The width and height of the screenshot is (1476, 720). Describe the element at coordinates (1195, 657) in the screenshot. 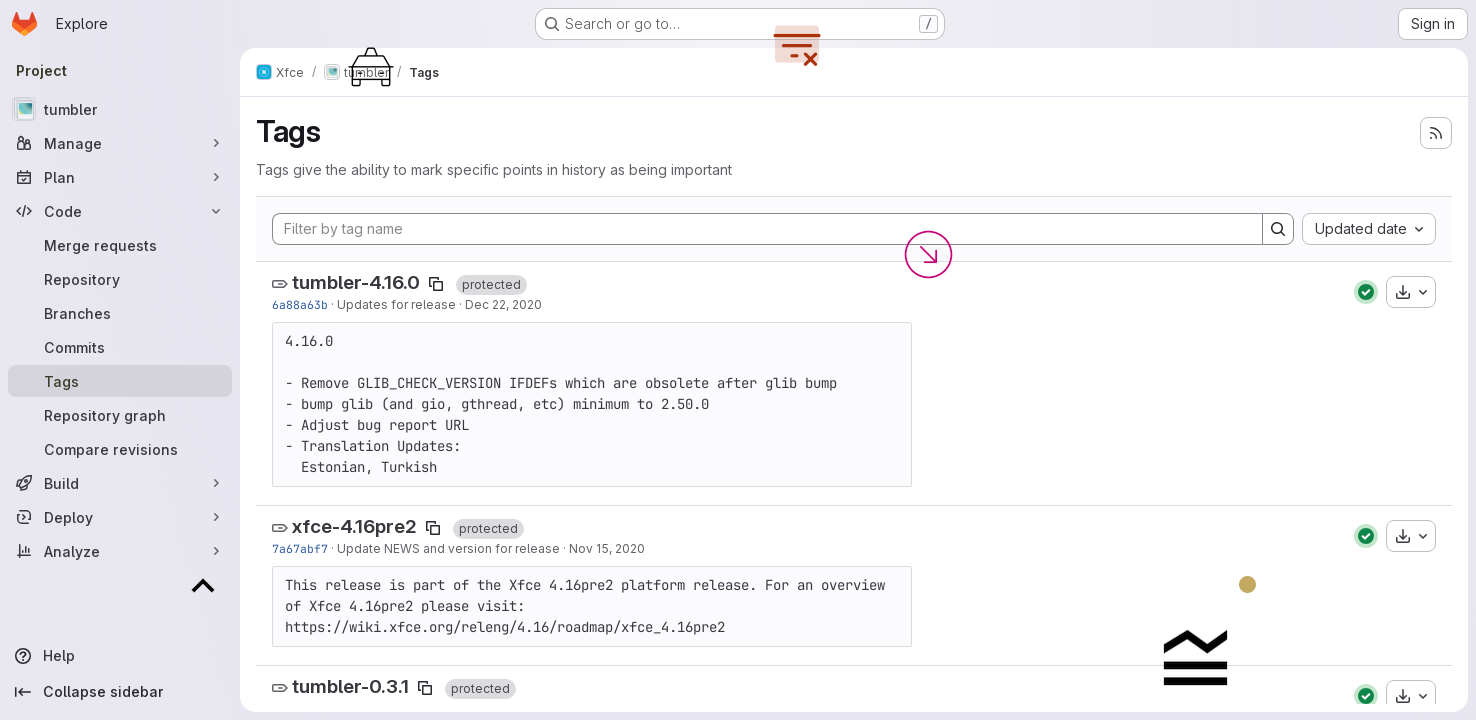

I see `toggle map legend visibility` at that location.